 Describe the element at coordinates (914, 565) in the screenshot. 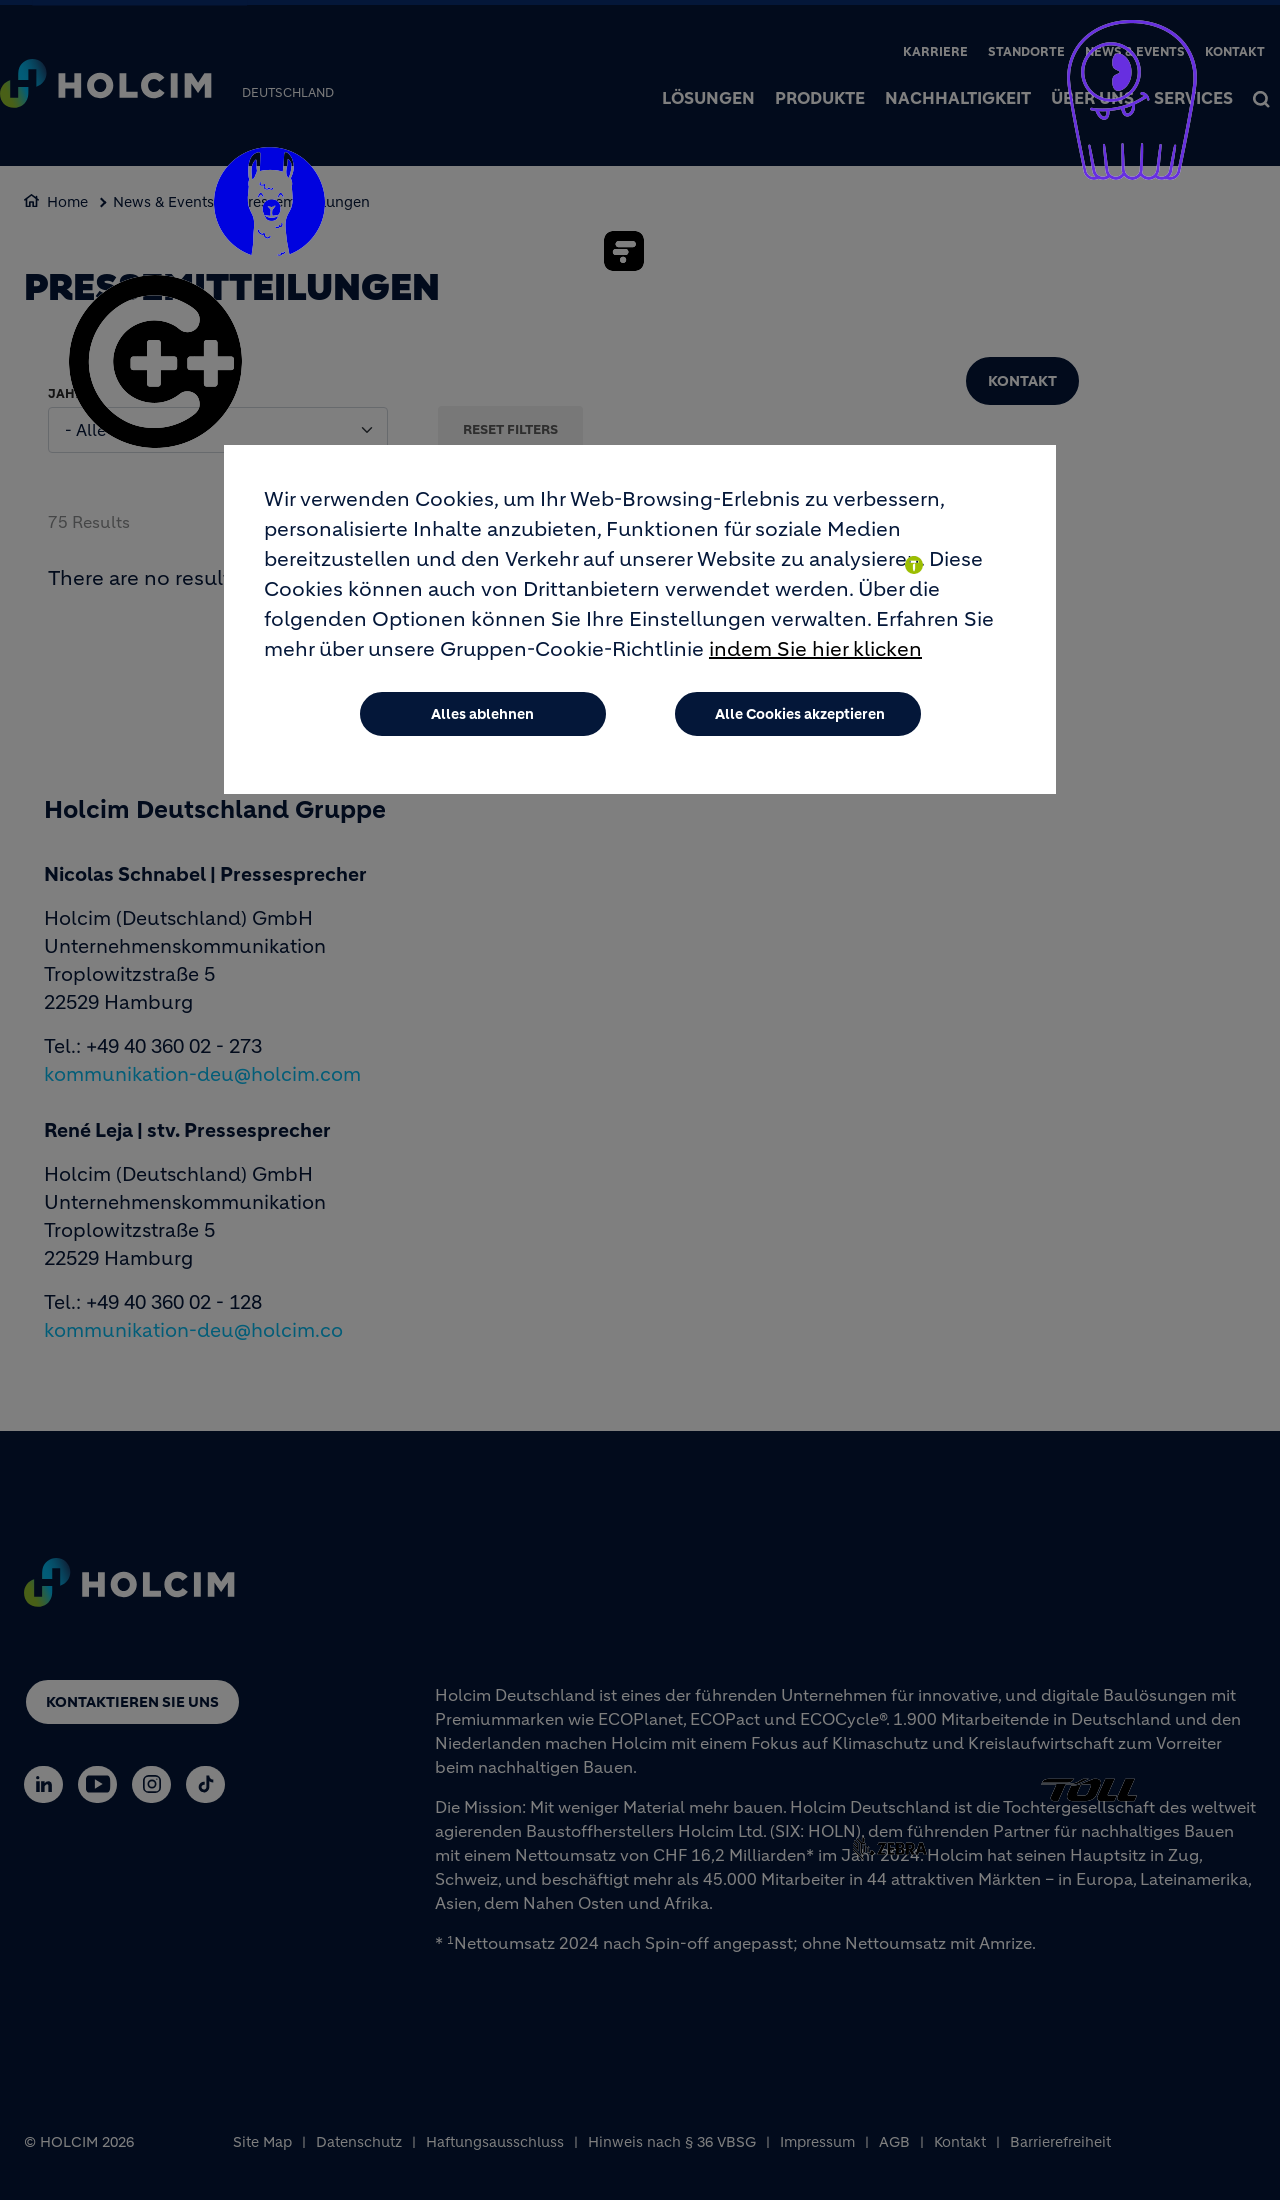

I see `open the Thumbtack app` at that location.